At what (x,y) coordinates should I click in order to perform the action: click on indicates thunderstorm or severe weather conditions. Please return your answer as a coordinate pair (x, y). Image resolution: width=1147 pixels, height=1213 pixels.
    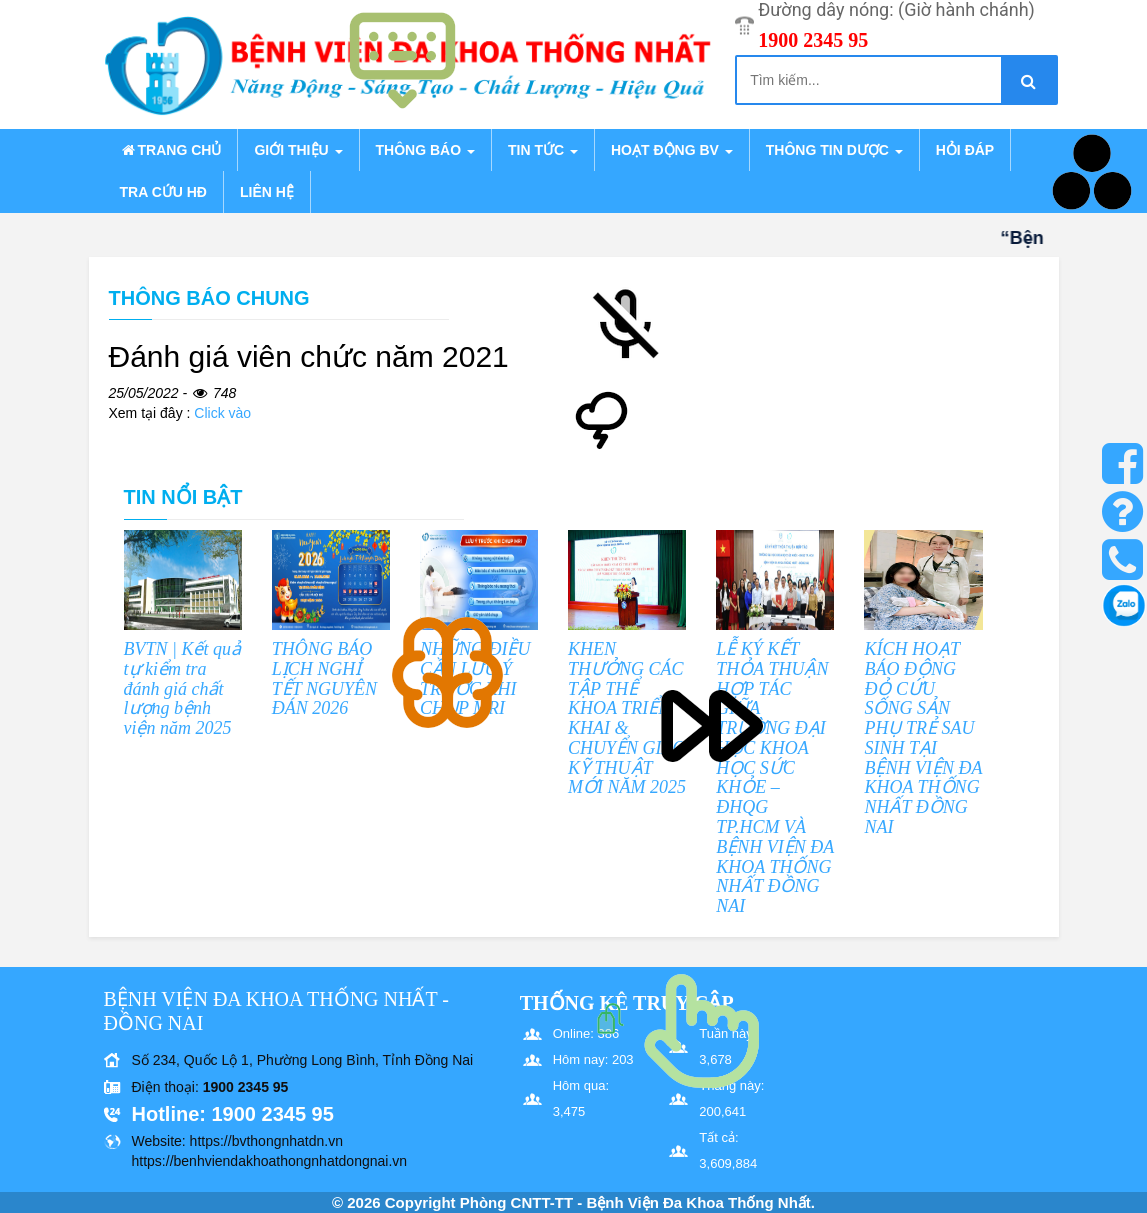
    Looking at the image, I should click on (601, 419).